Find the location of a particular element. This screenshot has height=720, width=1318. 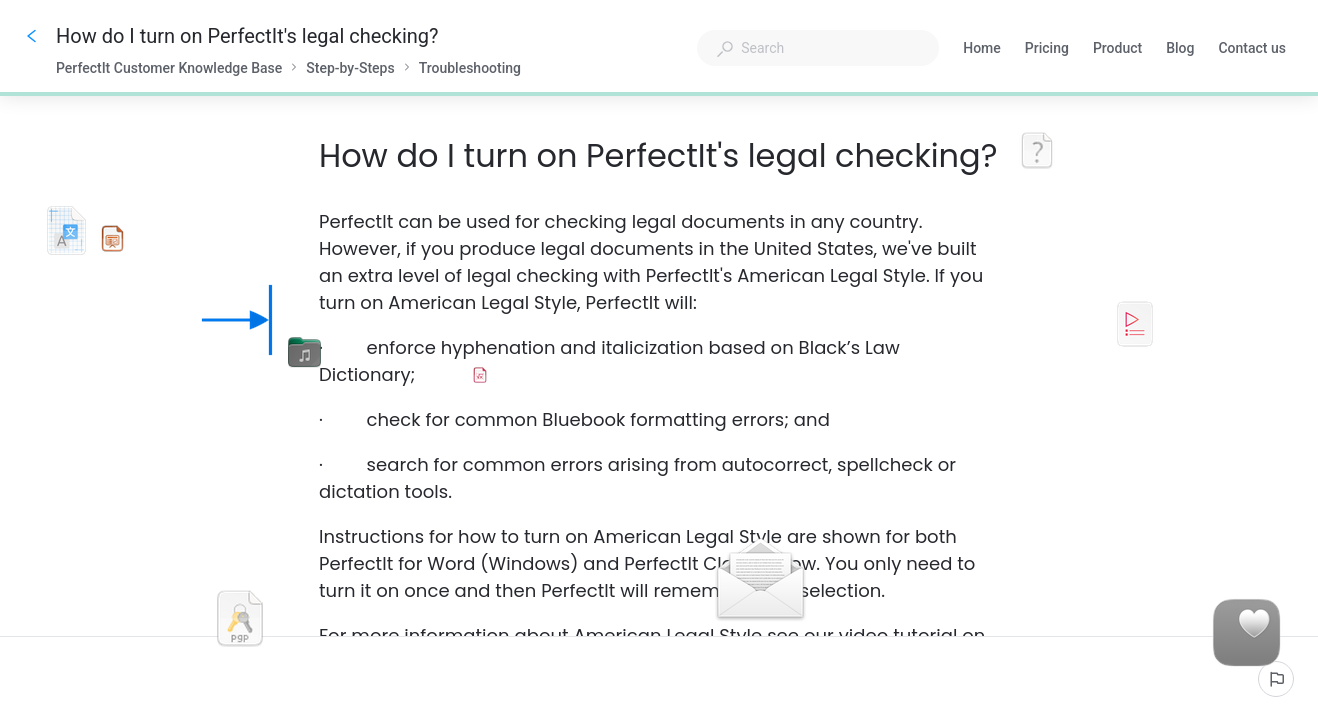

a gettext translation template file (.pot) is located at coordinates (66, 230).